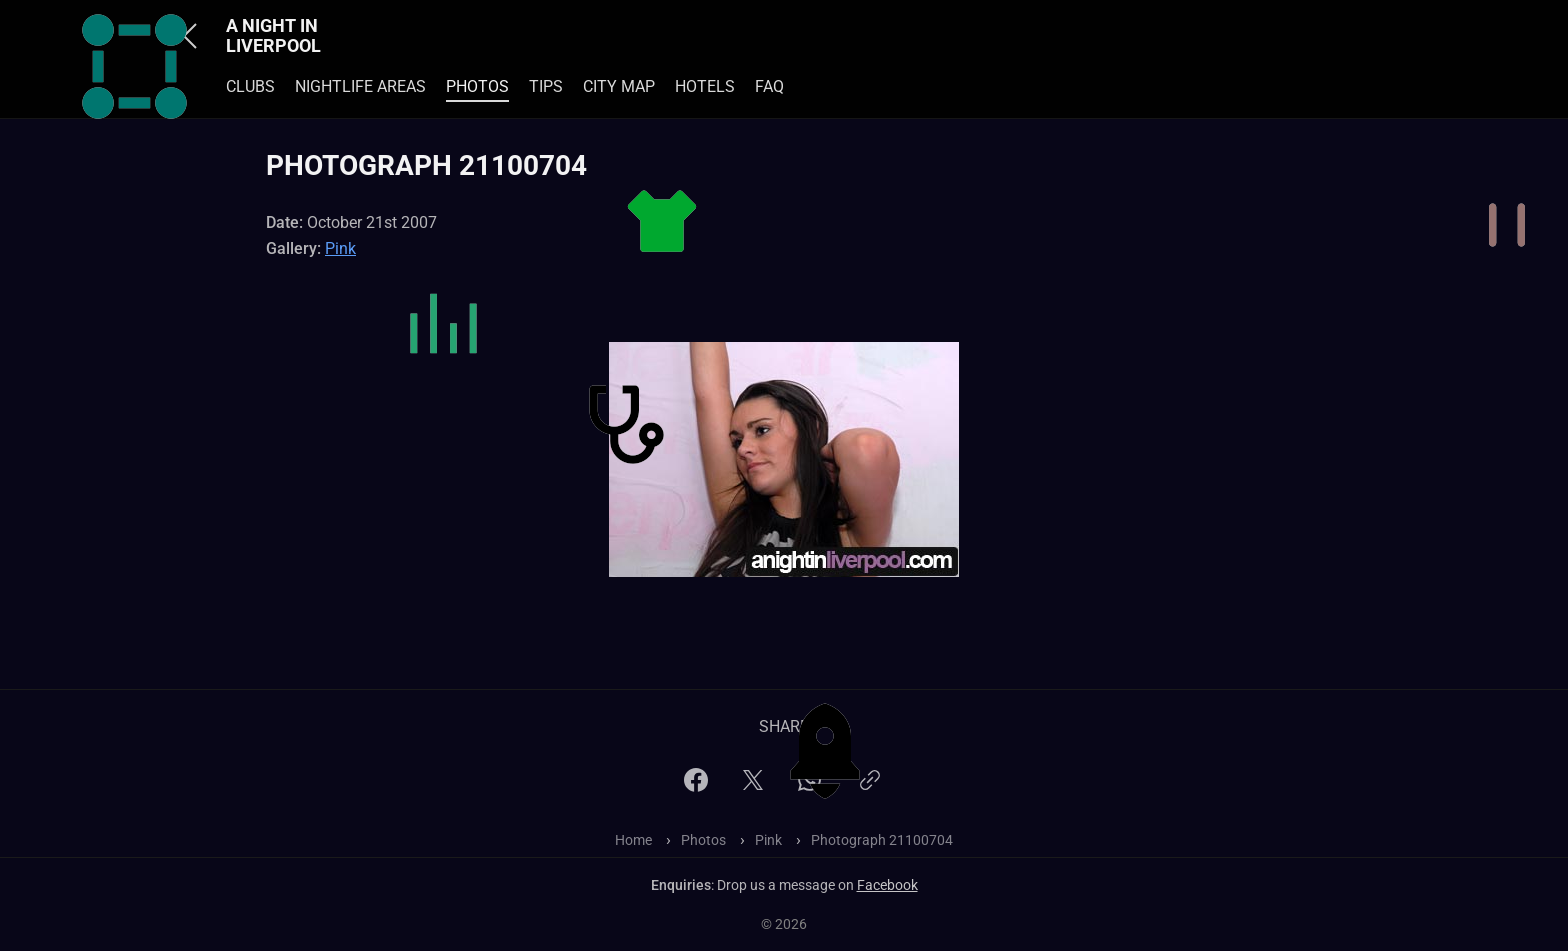 This screenshot has width=1568, height=951. Describe the element at coordinates (1507, 225) in the screenshot. I see `pause media playback` at that location.